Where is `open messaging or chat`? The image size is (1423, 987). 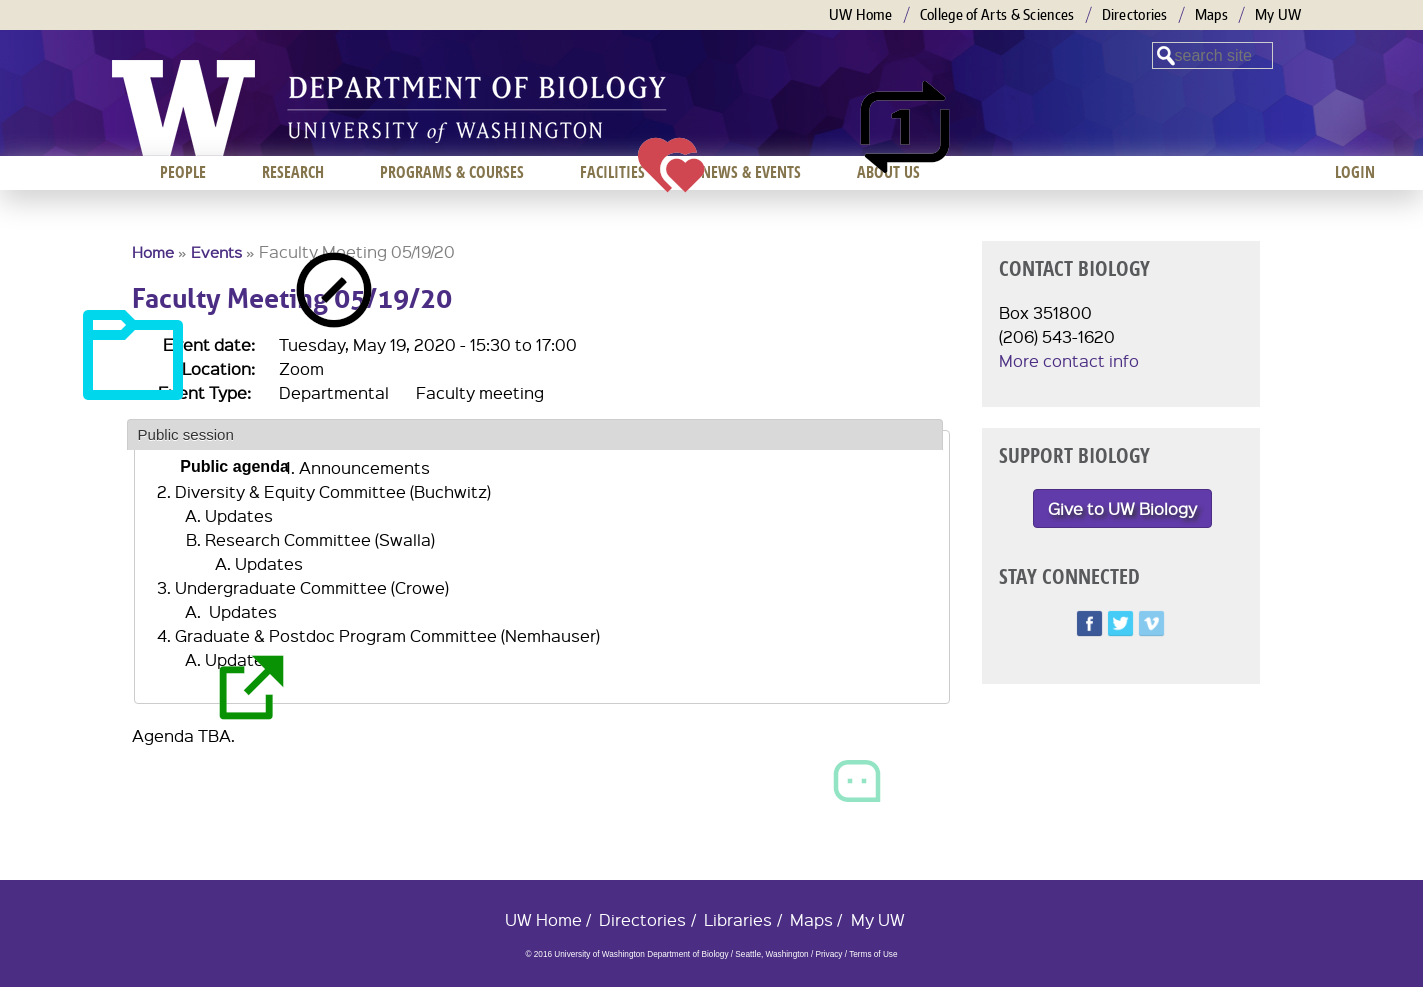 open messaging or chat is located at coordinates (857, 781).